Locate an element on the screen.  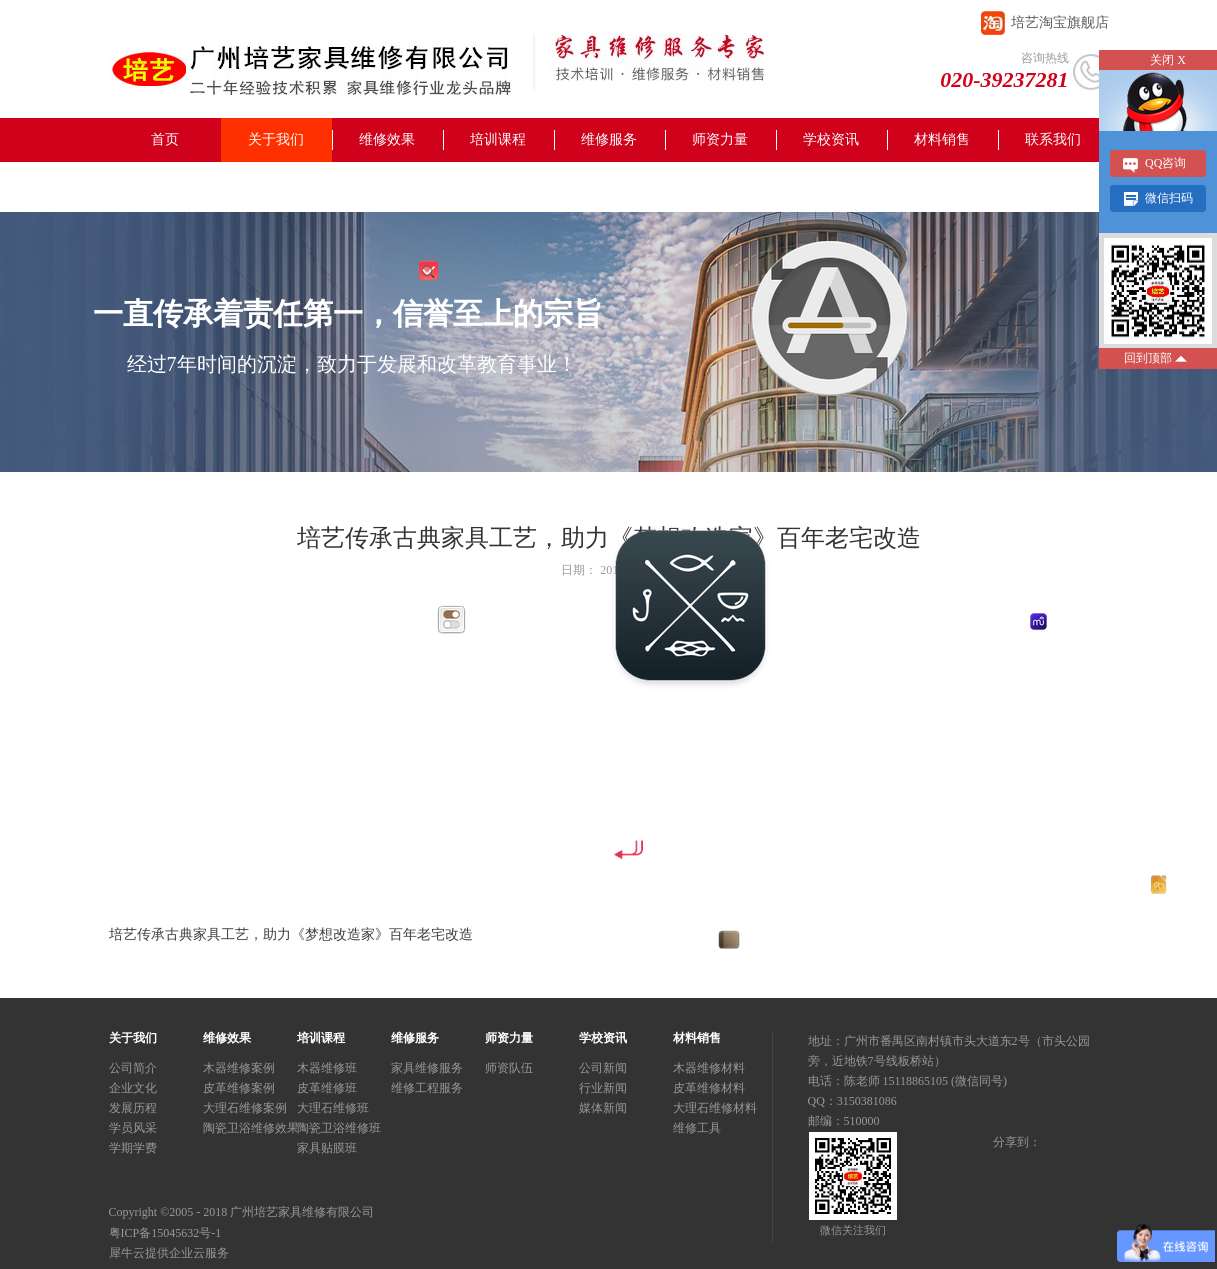
reply to all recipients of an email is located at coordinates (628, 848).